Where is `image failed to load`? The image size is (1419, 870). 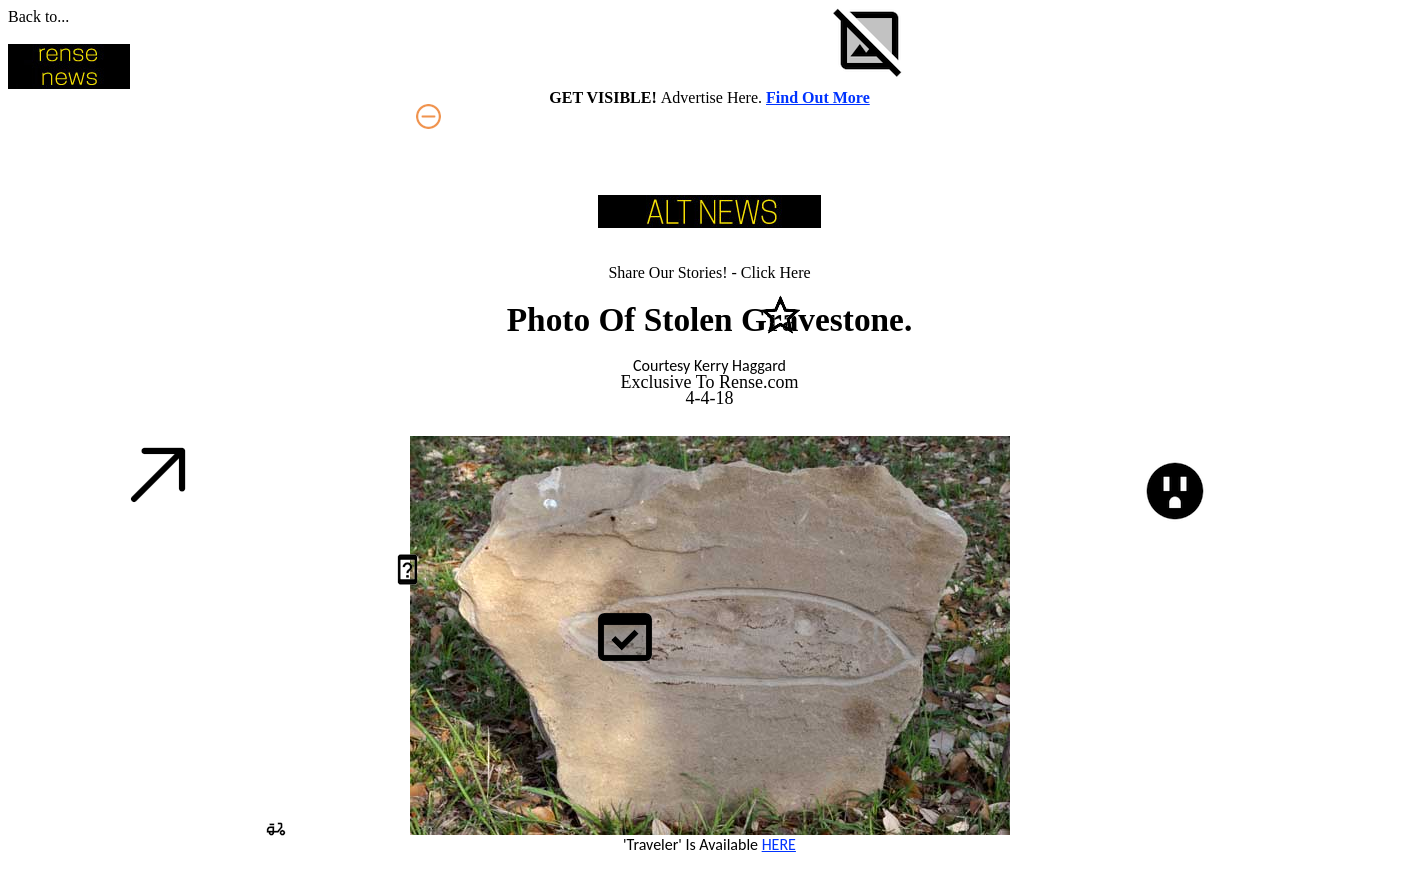 image failed to load is located at coordinates (869, 40).